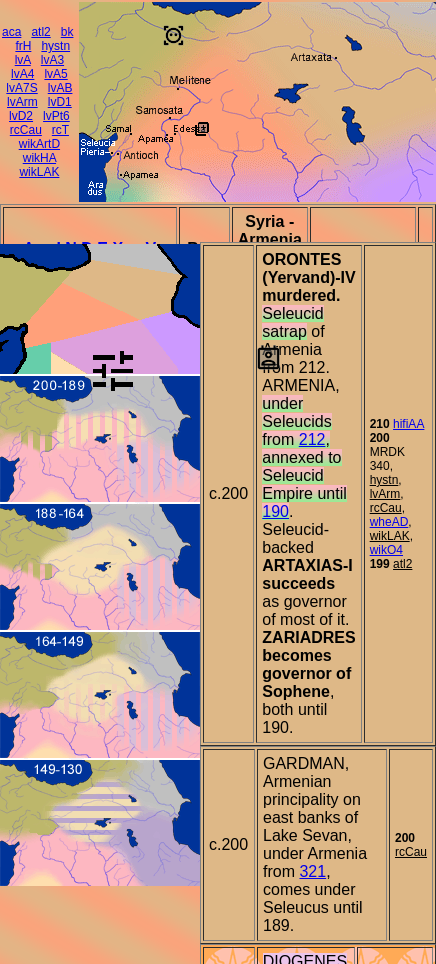 Image resolution: width=436 pixels, height=964 pixels. What do you see at coordinates (268, 358) in the screenshot?
I see `view contact calendar or schedule` at bounding box center [268, 358].